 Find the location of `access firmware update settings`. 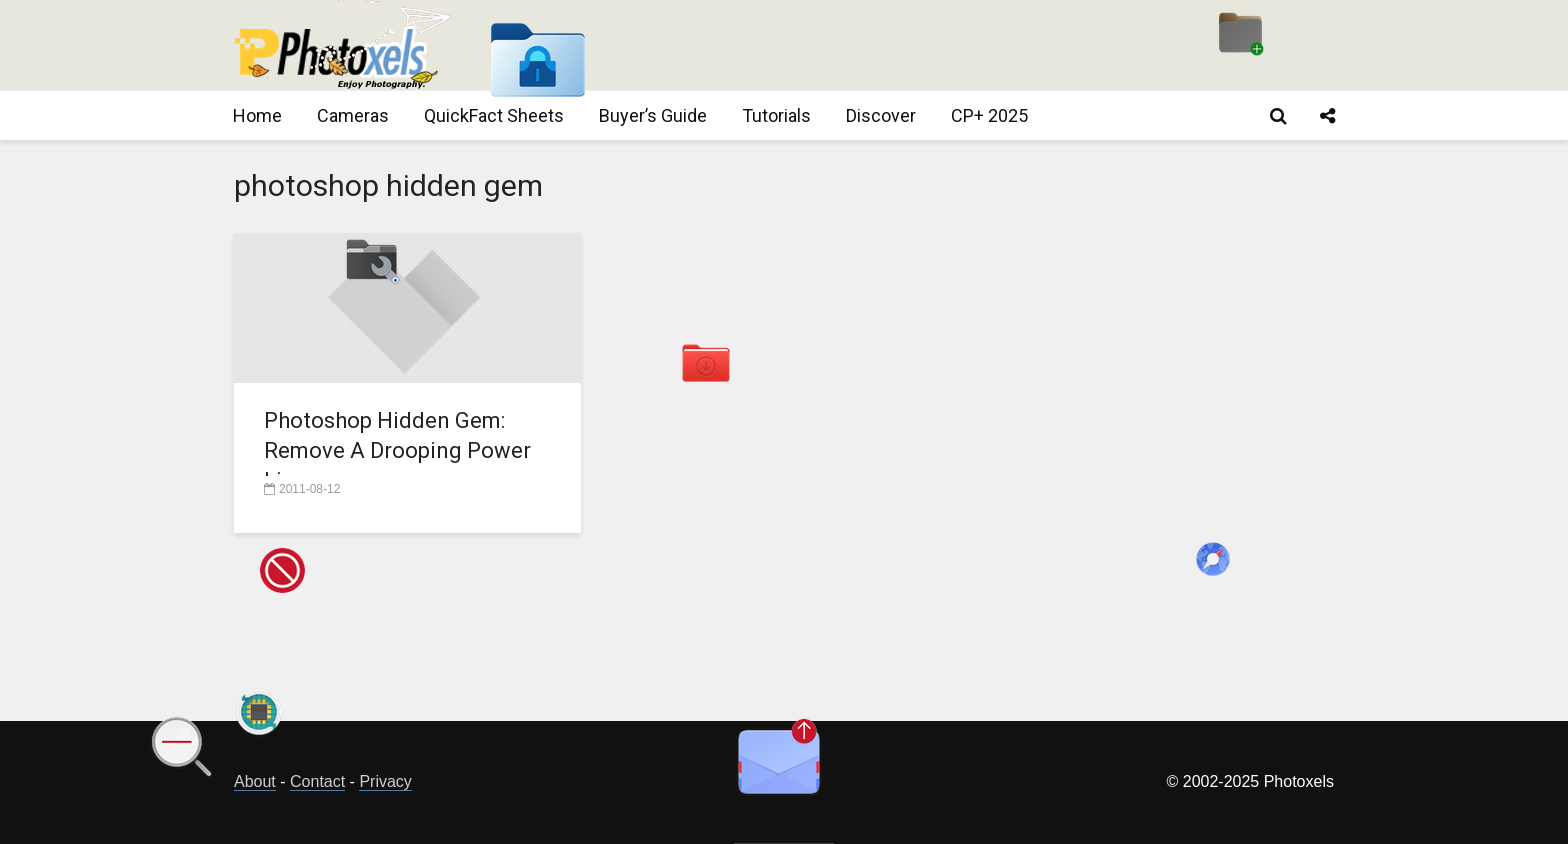

access firmware update settings is located at coordinates (259, 712).